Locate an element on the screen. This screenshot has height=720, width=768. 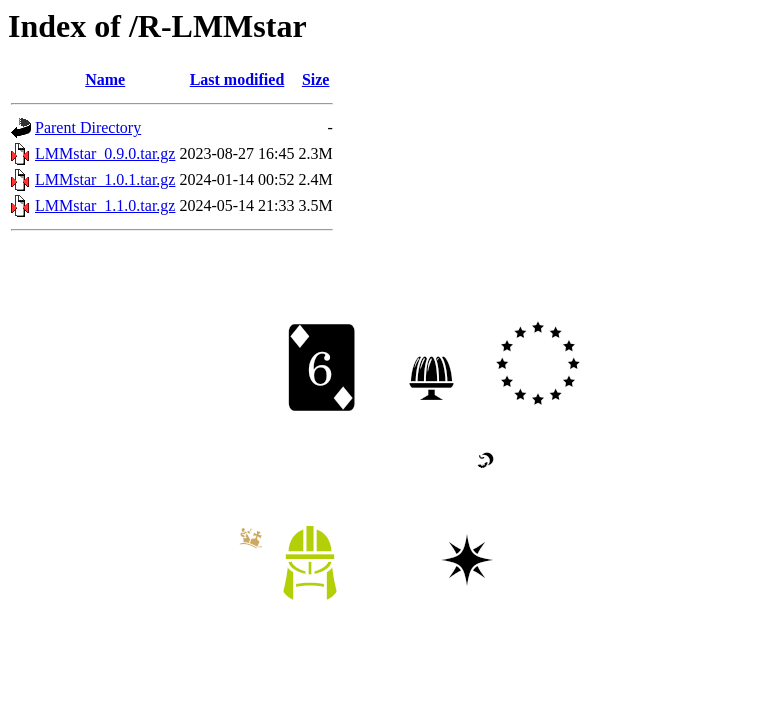
select european union as region or country is located at coordinates (538, 363).